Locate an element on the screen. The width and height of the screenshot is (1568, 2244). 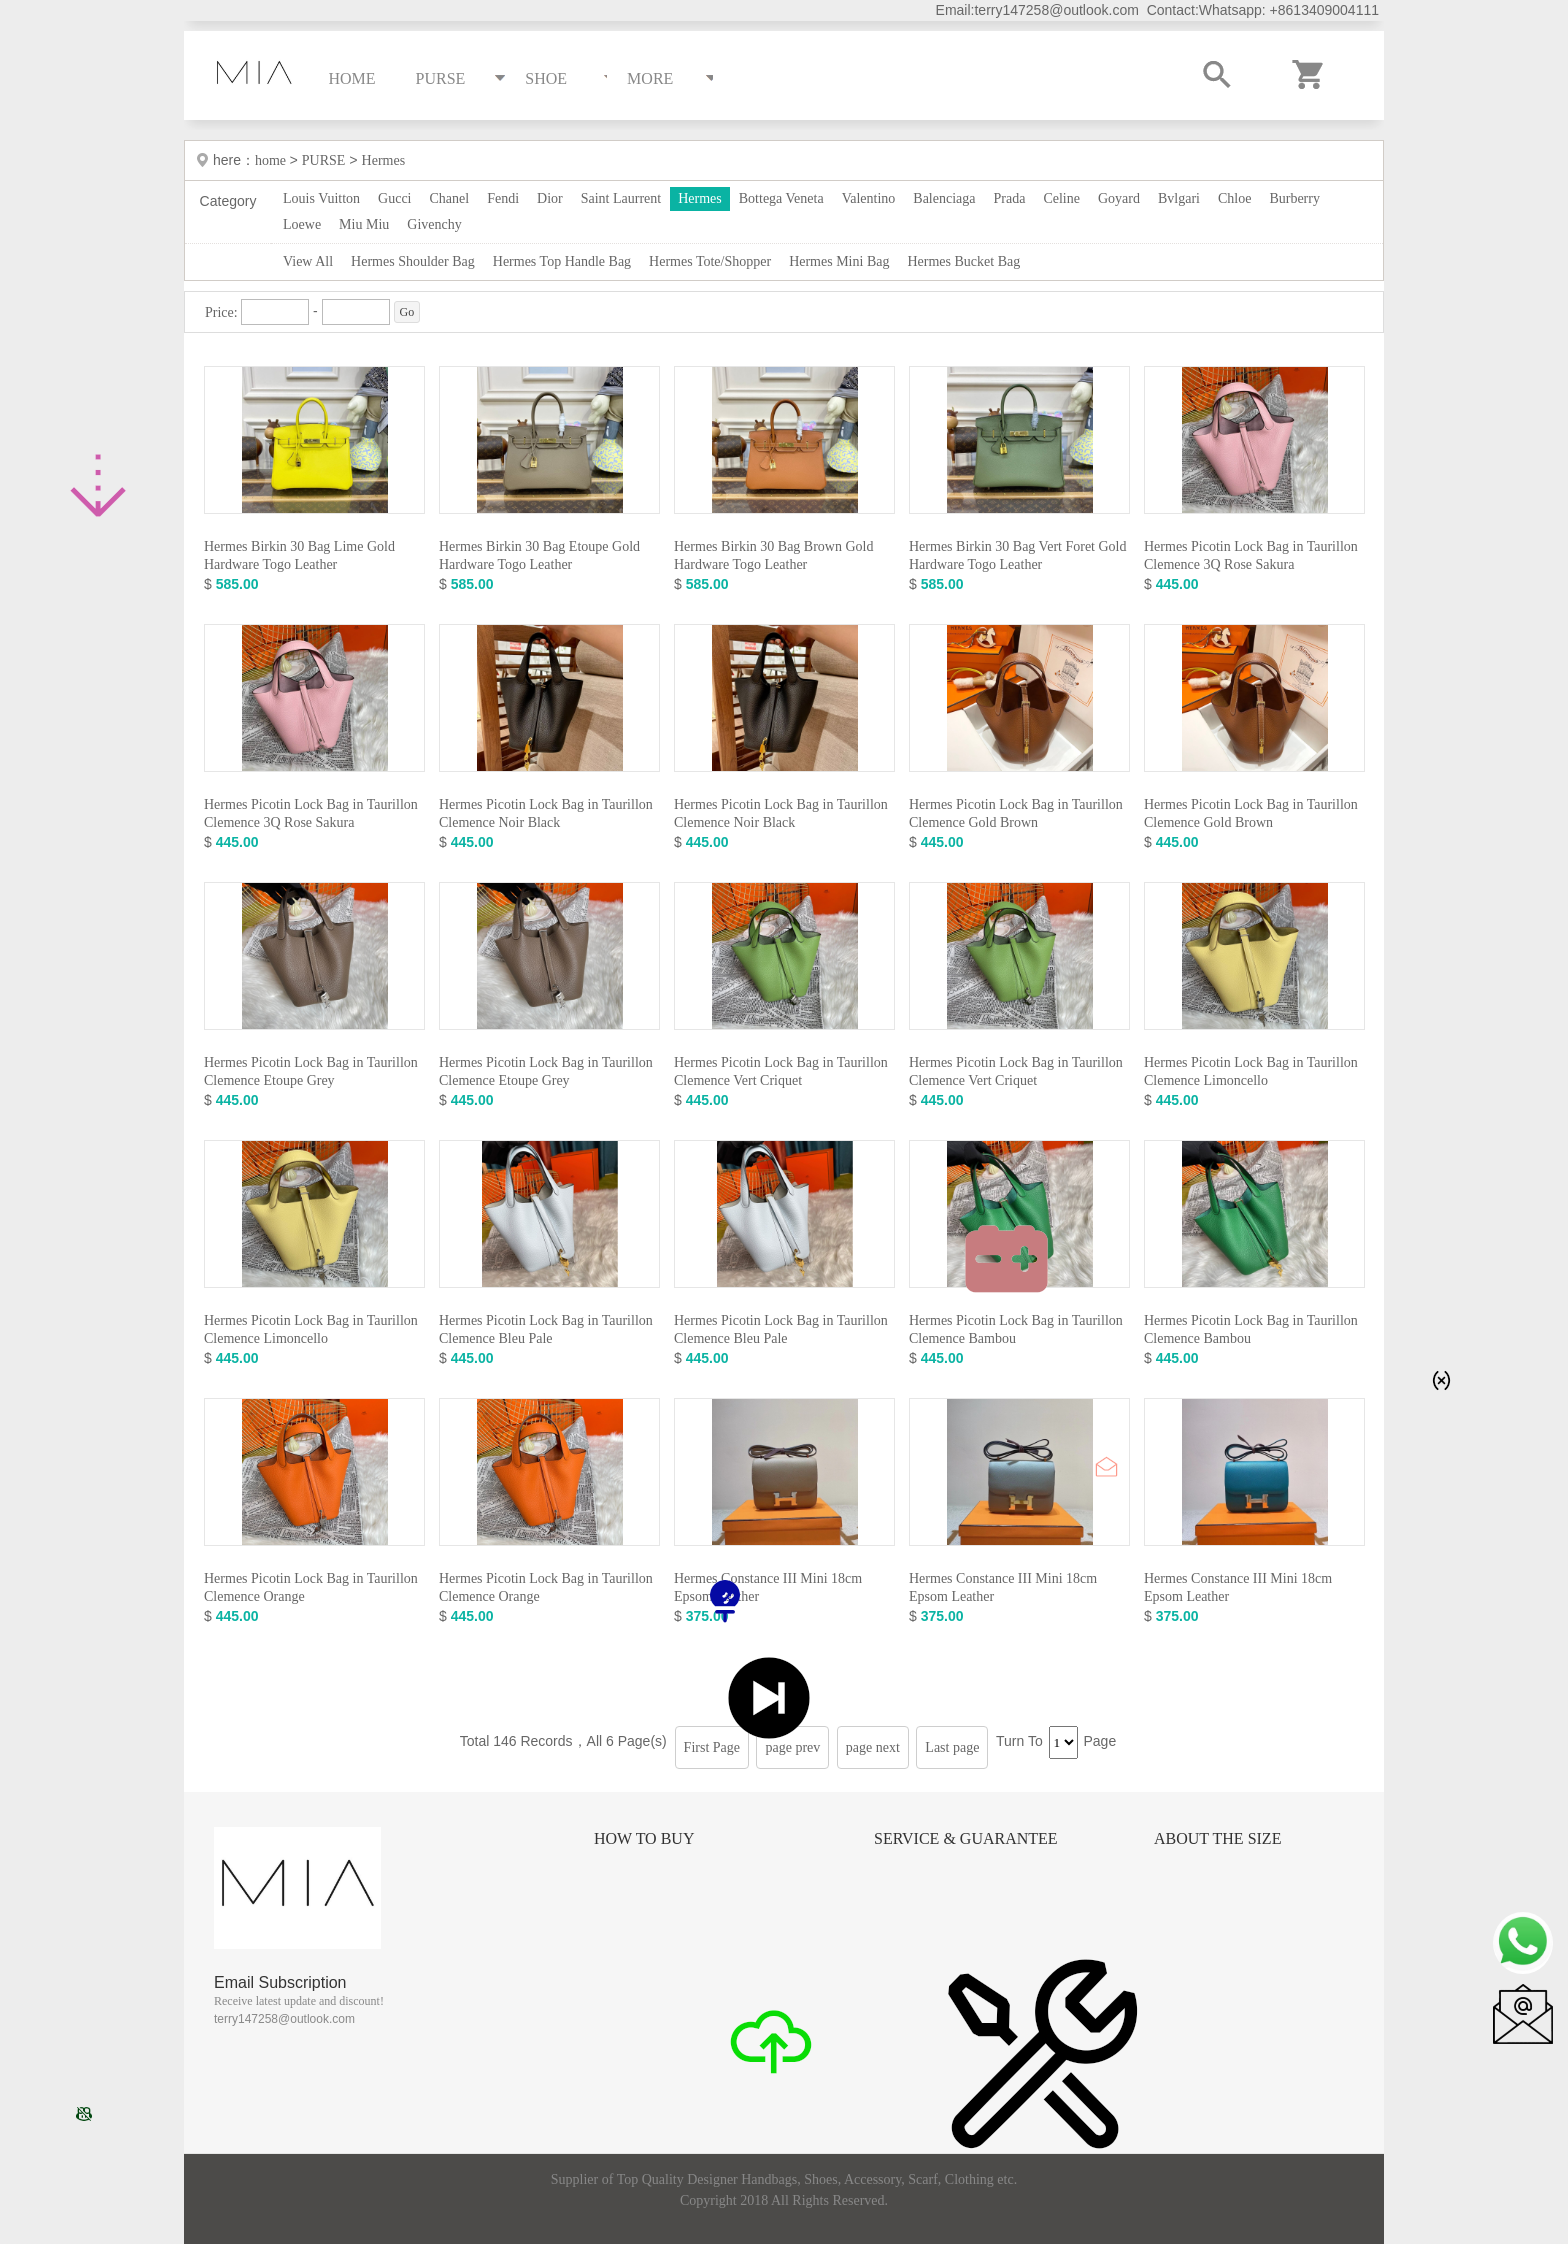
fetch changes from a remote git repository is located at coordinates (95, 485).